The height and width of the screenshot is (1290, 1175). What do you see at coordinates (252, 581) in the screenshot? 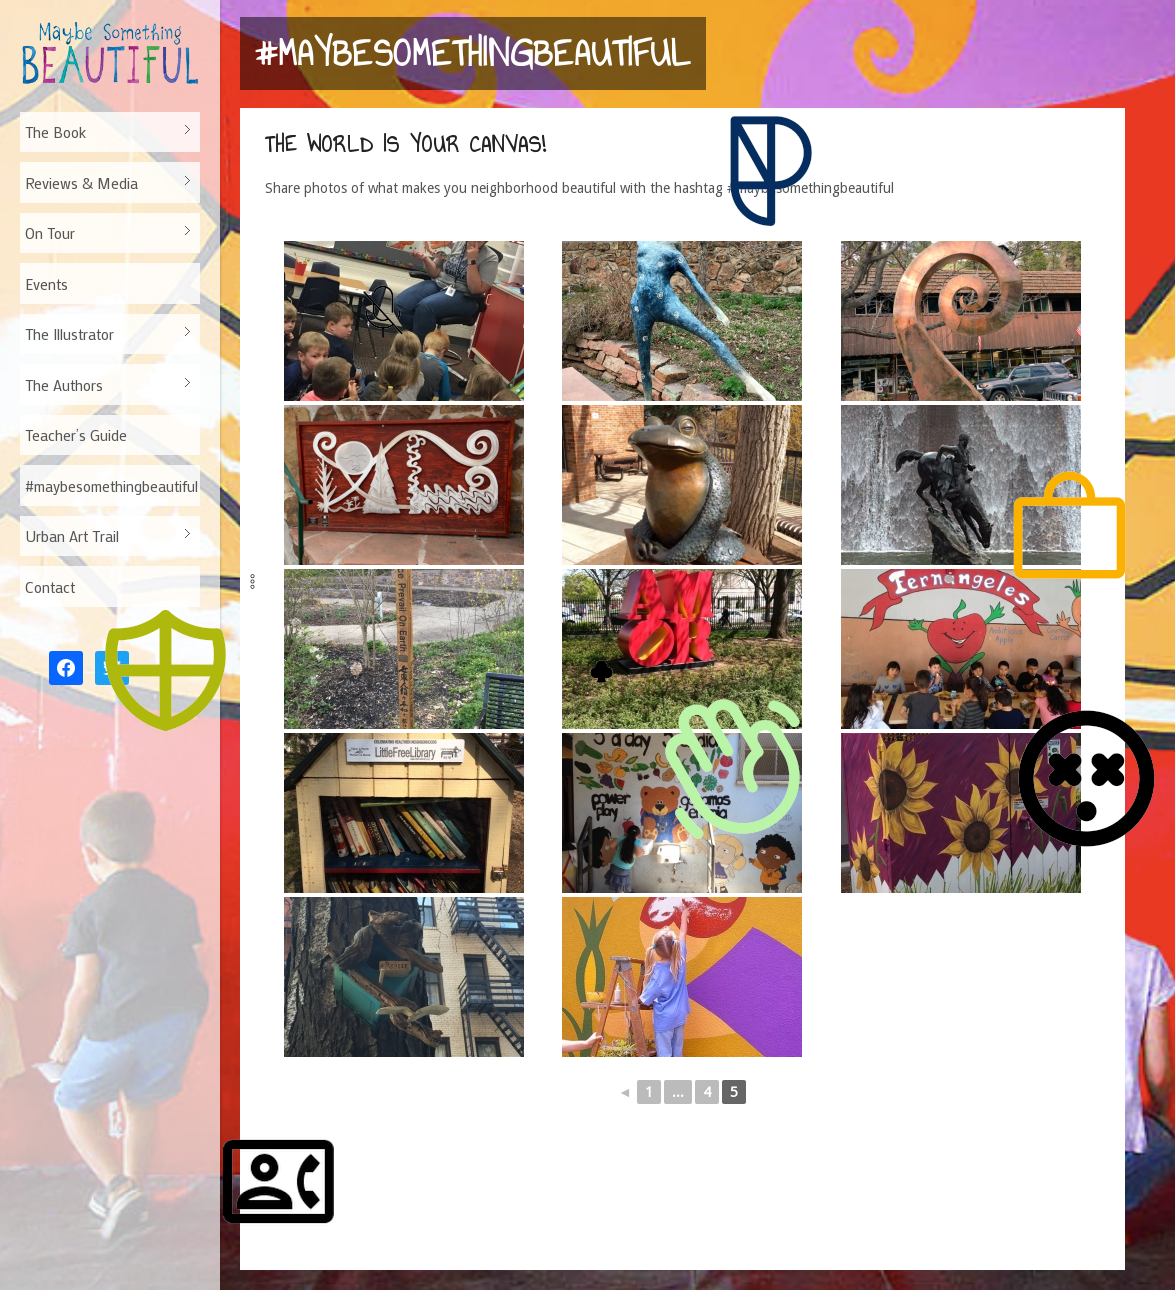
I see `open more options menu` at bounding box center [252, 581].